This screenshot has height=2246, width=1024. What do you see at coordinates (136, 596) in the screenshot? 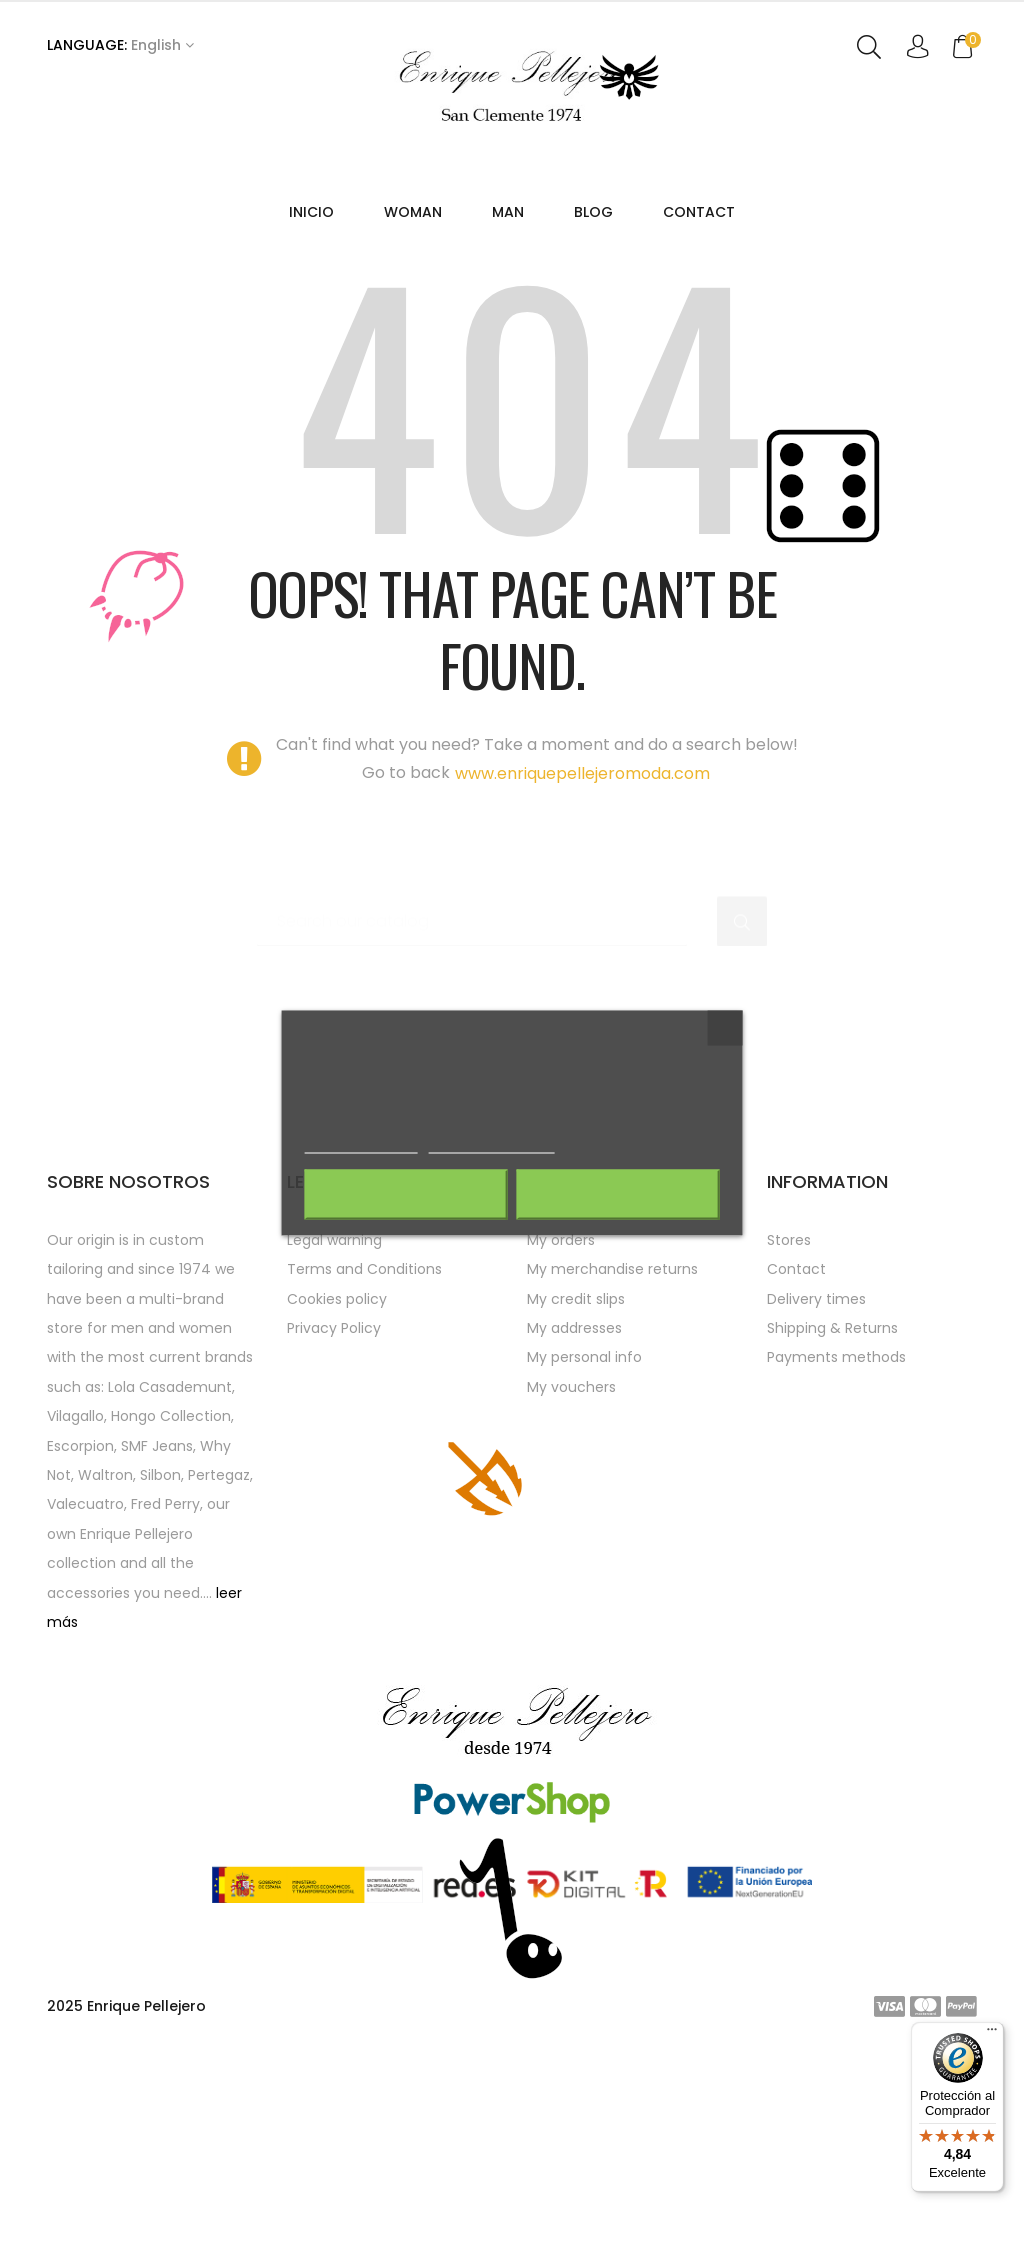
I see `equip a tribal or primitive accessory` at bounding box center [136, 596].